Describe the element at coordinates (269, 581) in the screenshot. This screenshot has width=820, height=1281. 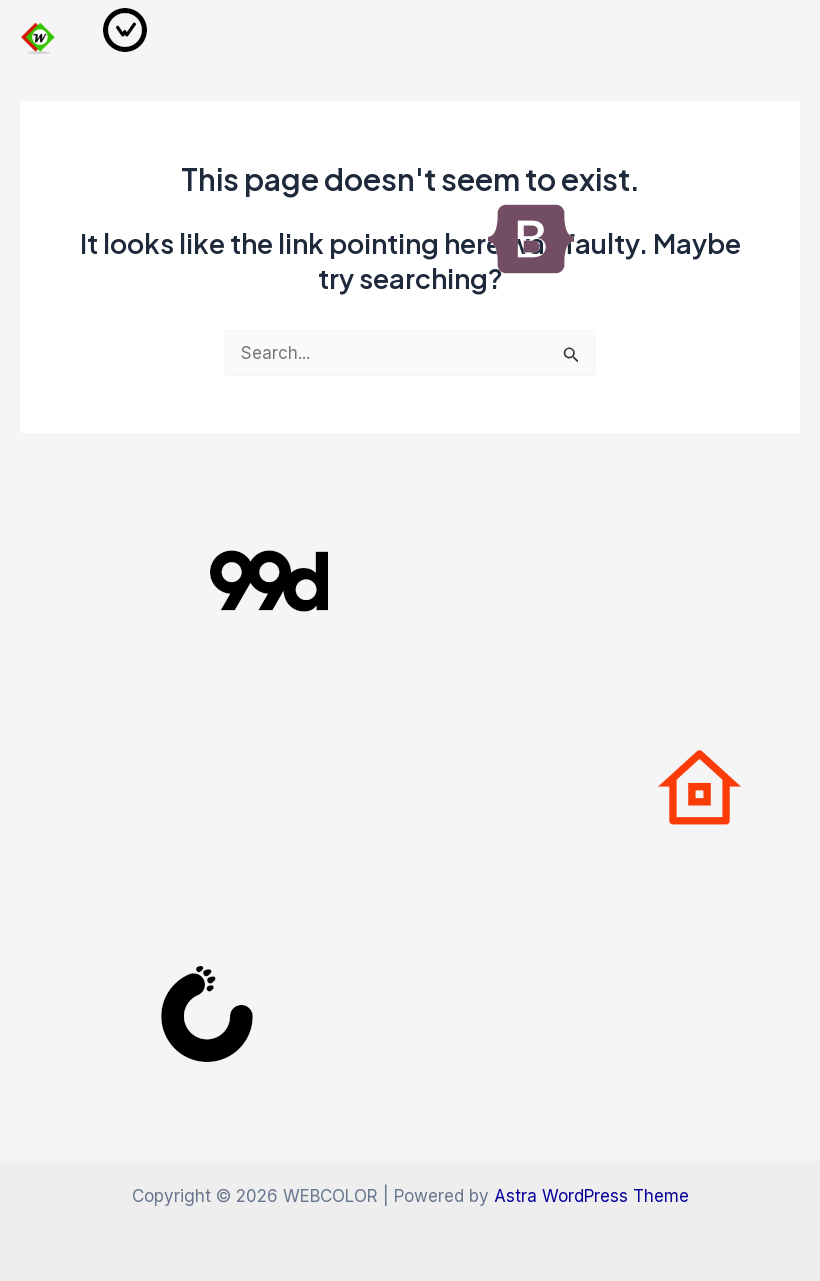
I see `99designs logo - link to design marketplace platform` at that location.